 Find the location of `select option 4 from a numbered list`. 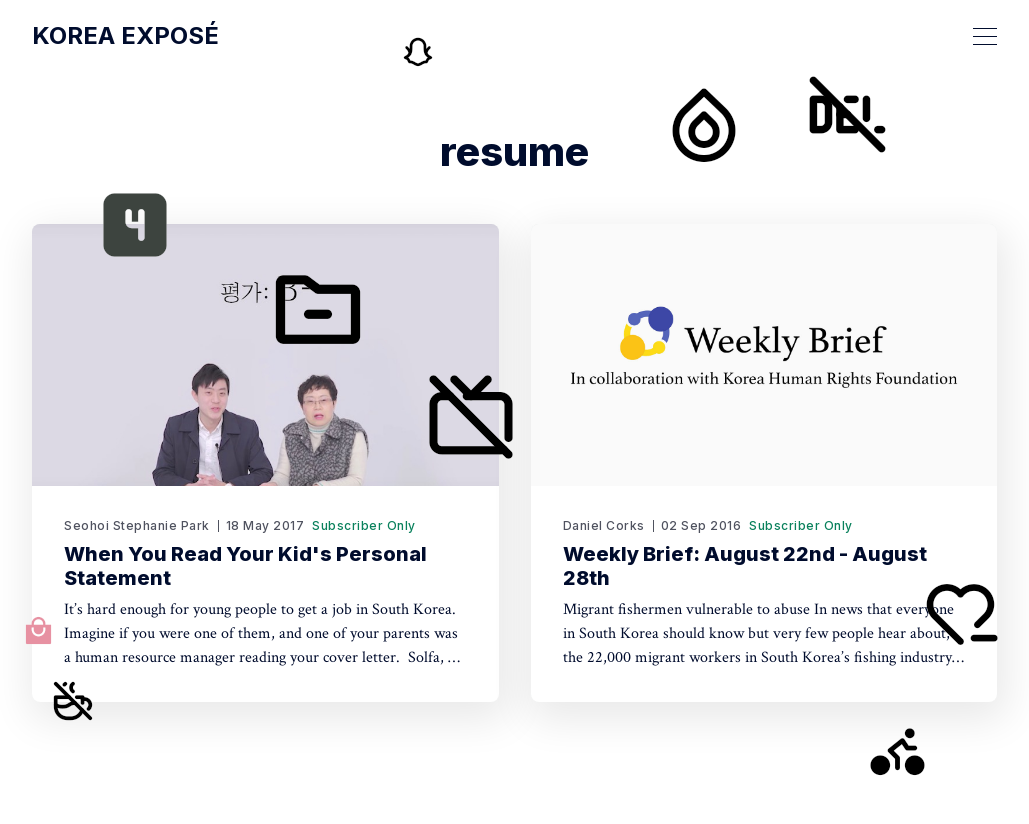

select option 4 from a numbered list is located at coordinates (135, 225).